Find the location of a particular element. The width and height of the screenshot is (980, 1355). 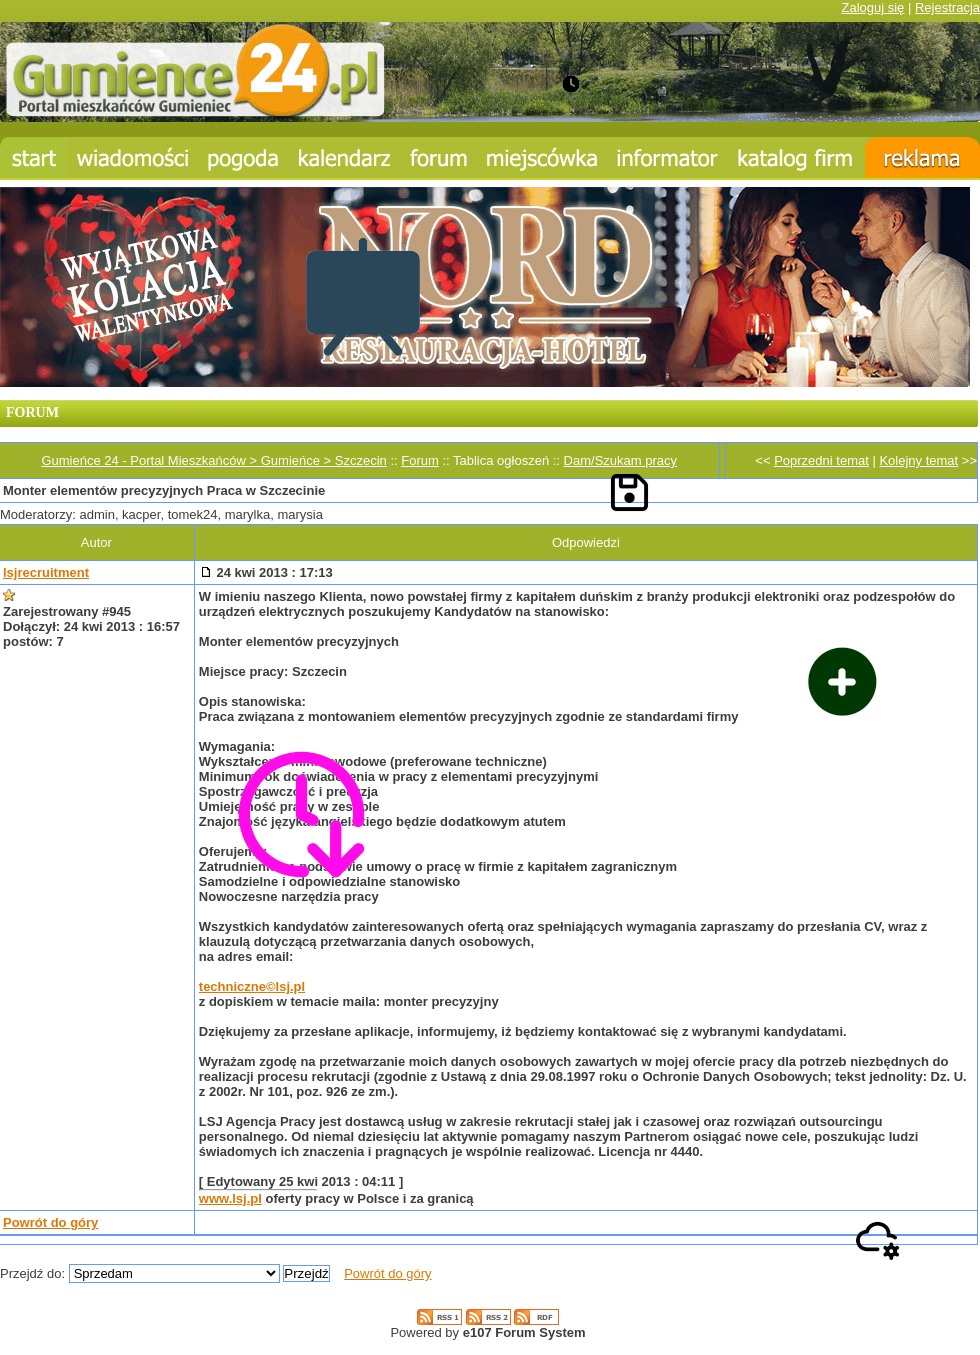

access cloud service settings is located at coordinates (877, 1237).